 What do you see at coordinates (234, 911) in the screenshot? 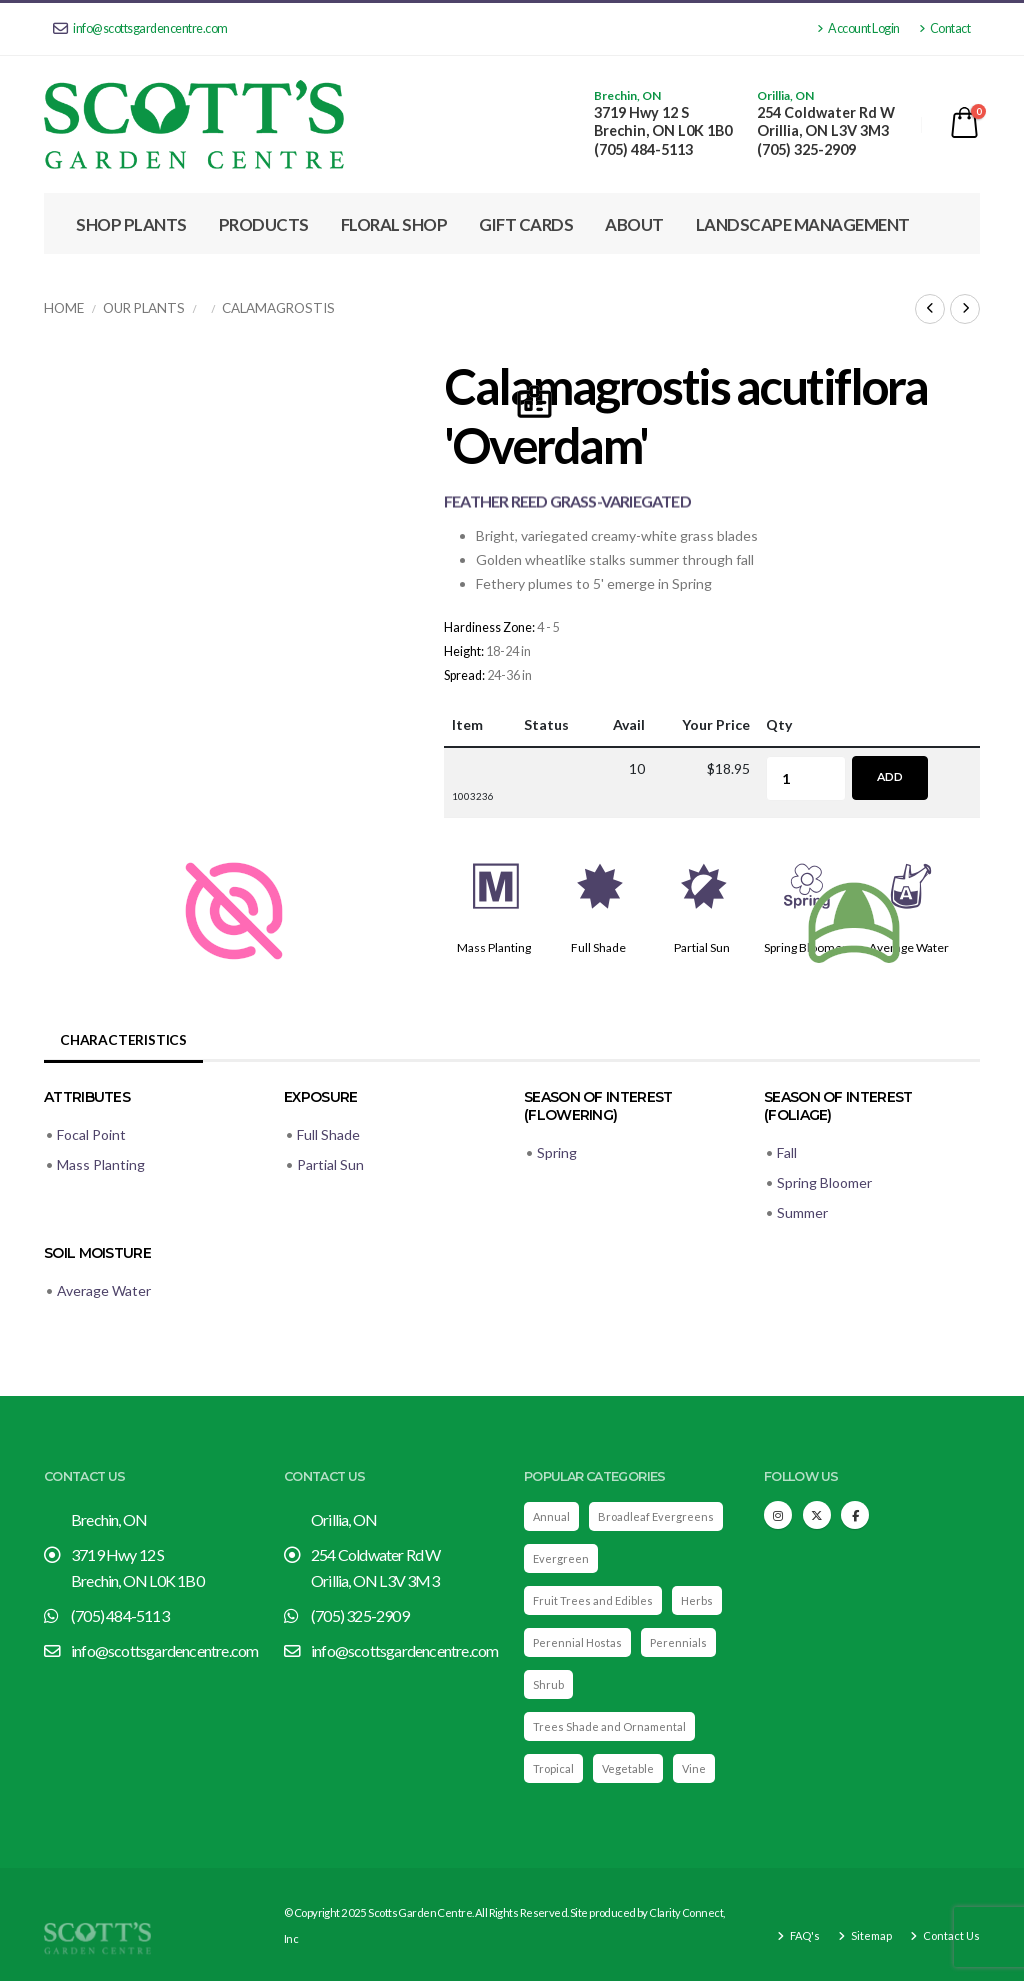
I see `disable email or mention notifications` at bounding box center [234, 911].